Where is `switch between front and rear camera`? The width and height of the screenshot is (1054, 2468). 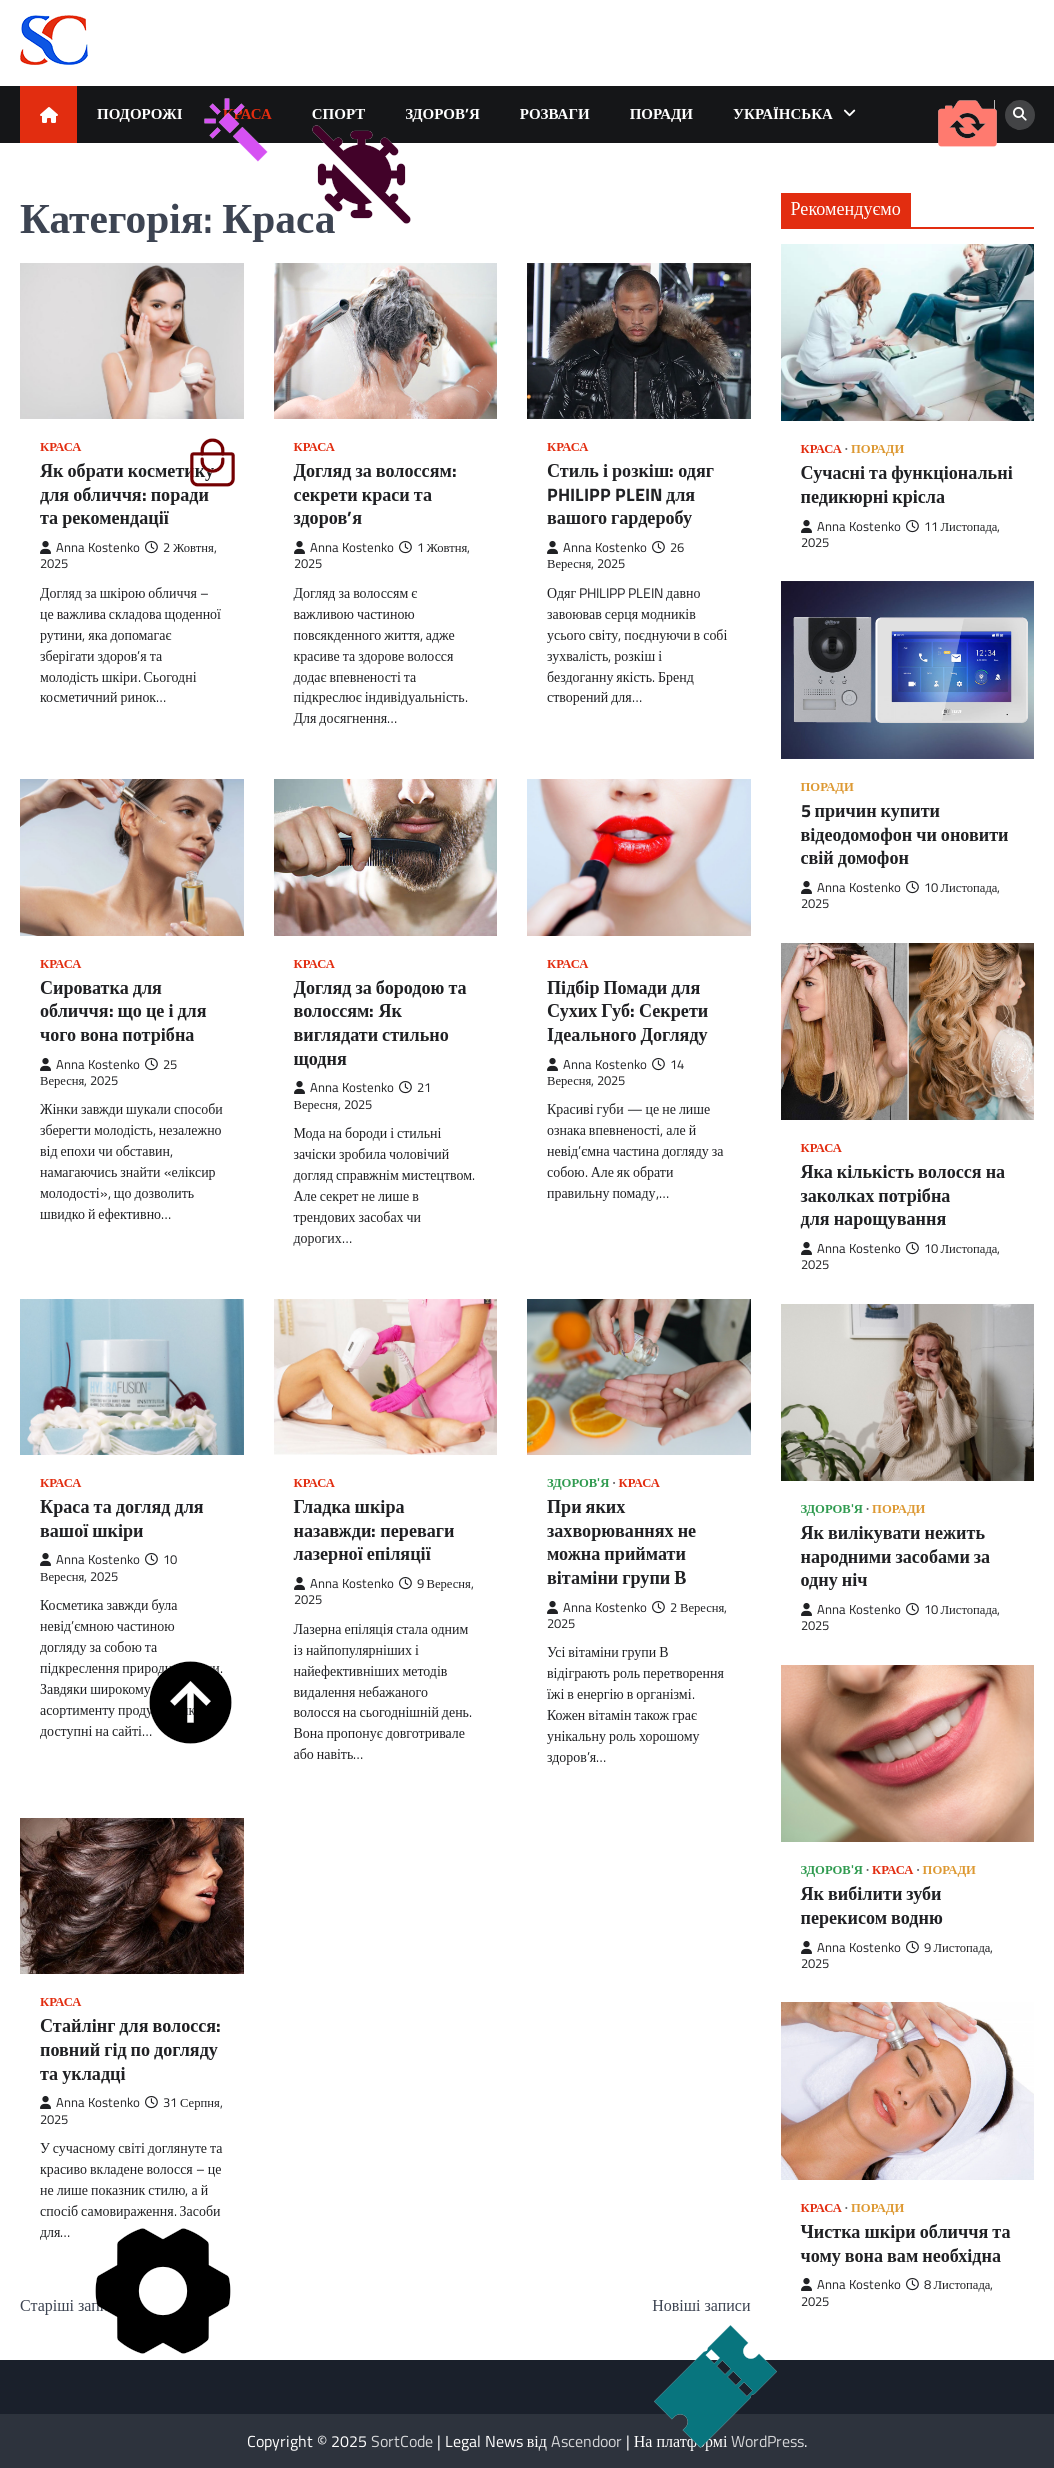
switch between front and rear camera is located at coordinates (967, 123).